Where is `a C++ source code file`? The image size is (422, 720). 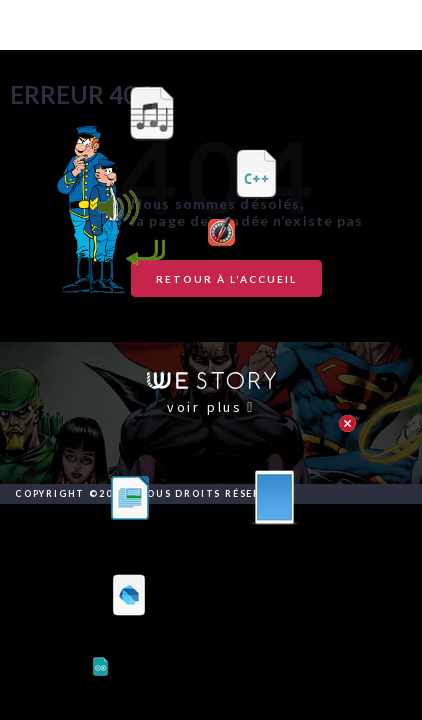 a C++ source code file is located at coordinates (256, 173).